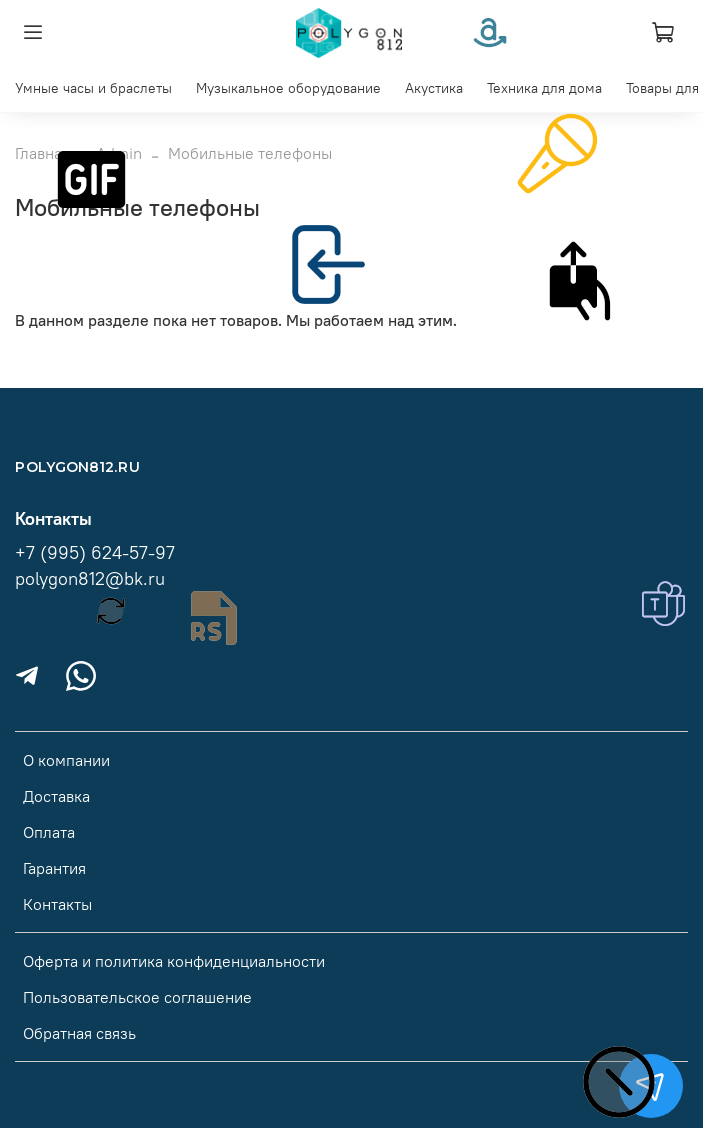 This screenshot has height=1128, width=703. I want to click on open the Amazon app or website, so click(489, 32).